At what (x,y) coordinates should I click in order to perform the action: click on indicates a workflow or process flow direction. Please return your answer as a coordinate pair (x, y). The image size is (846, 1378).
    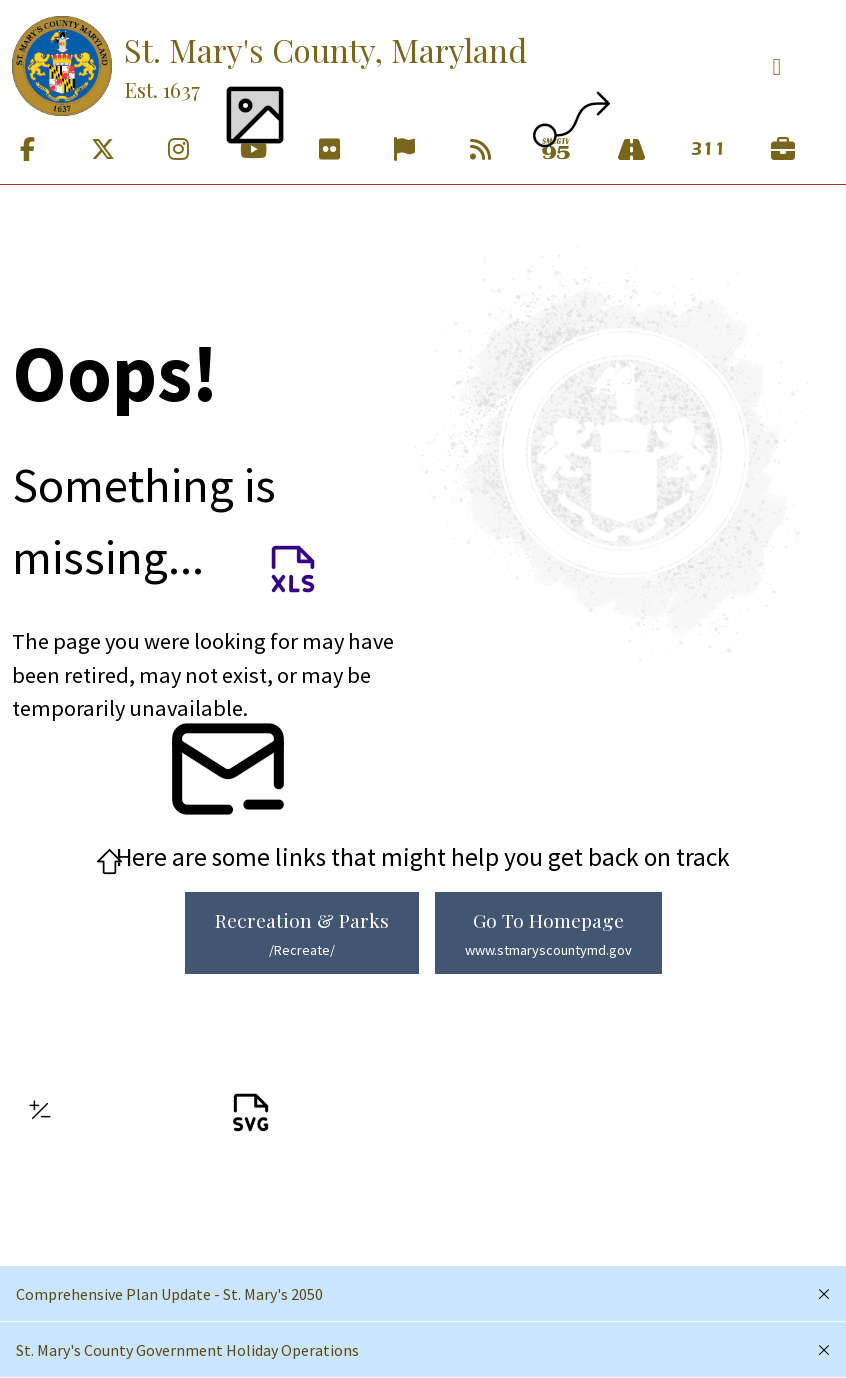
    Looking at the image, I should click on (571, 119).